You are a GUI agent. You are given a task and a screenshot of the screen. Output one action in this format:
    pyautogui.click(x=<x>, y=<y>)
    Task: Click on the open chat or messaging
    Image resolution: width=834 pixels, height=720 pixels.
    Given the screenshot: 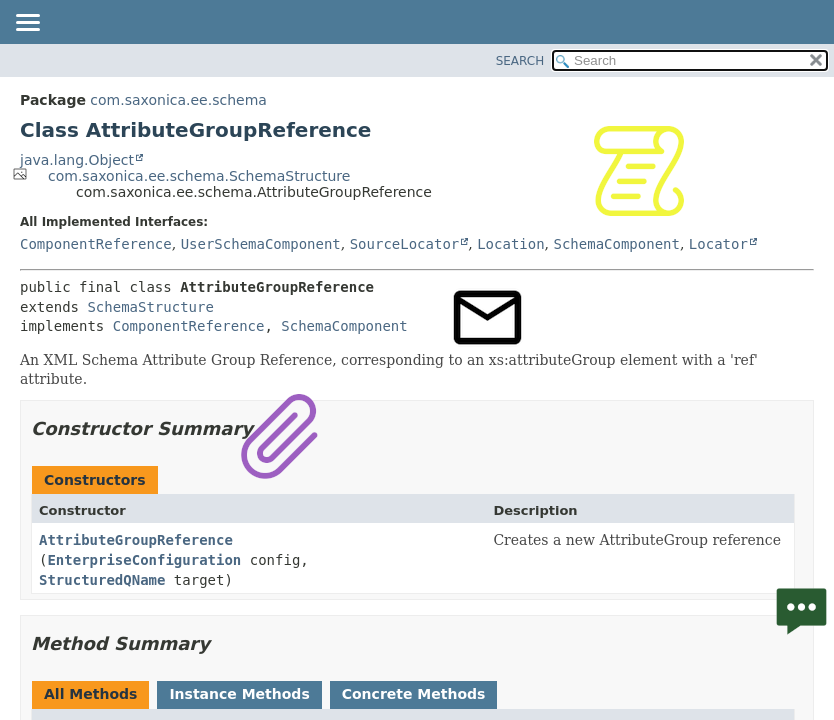 What is the action you would take?
    pyautogui.click(x=801, y=611)
    